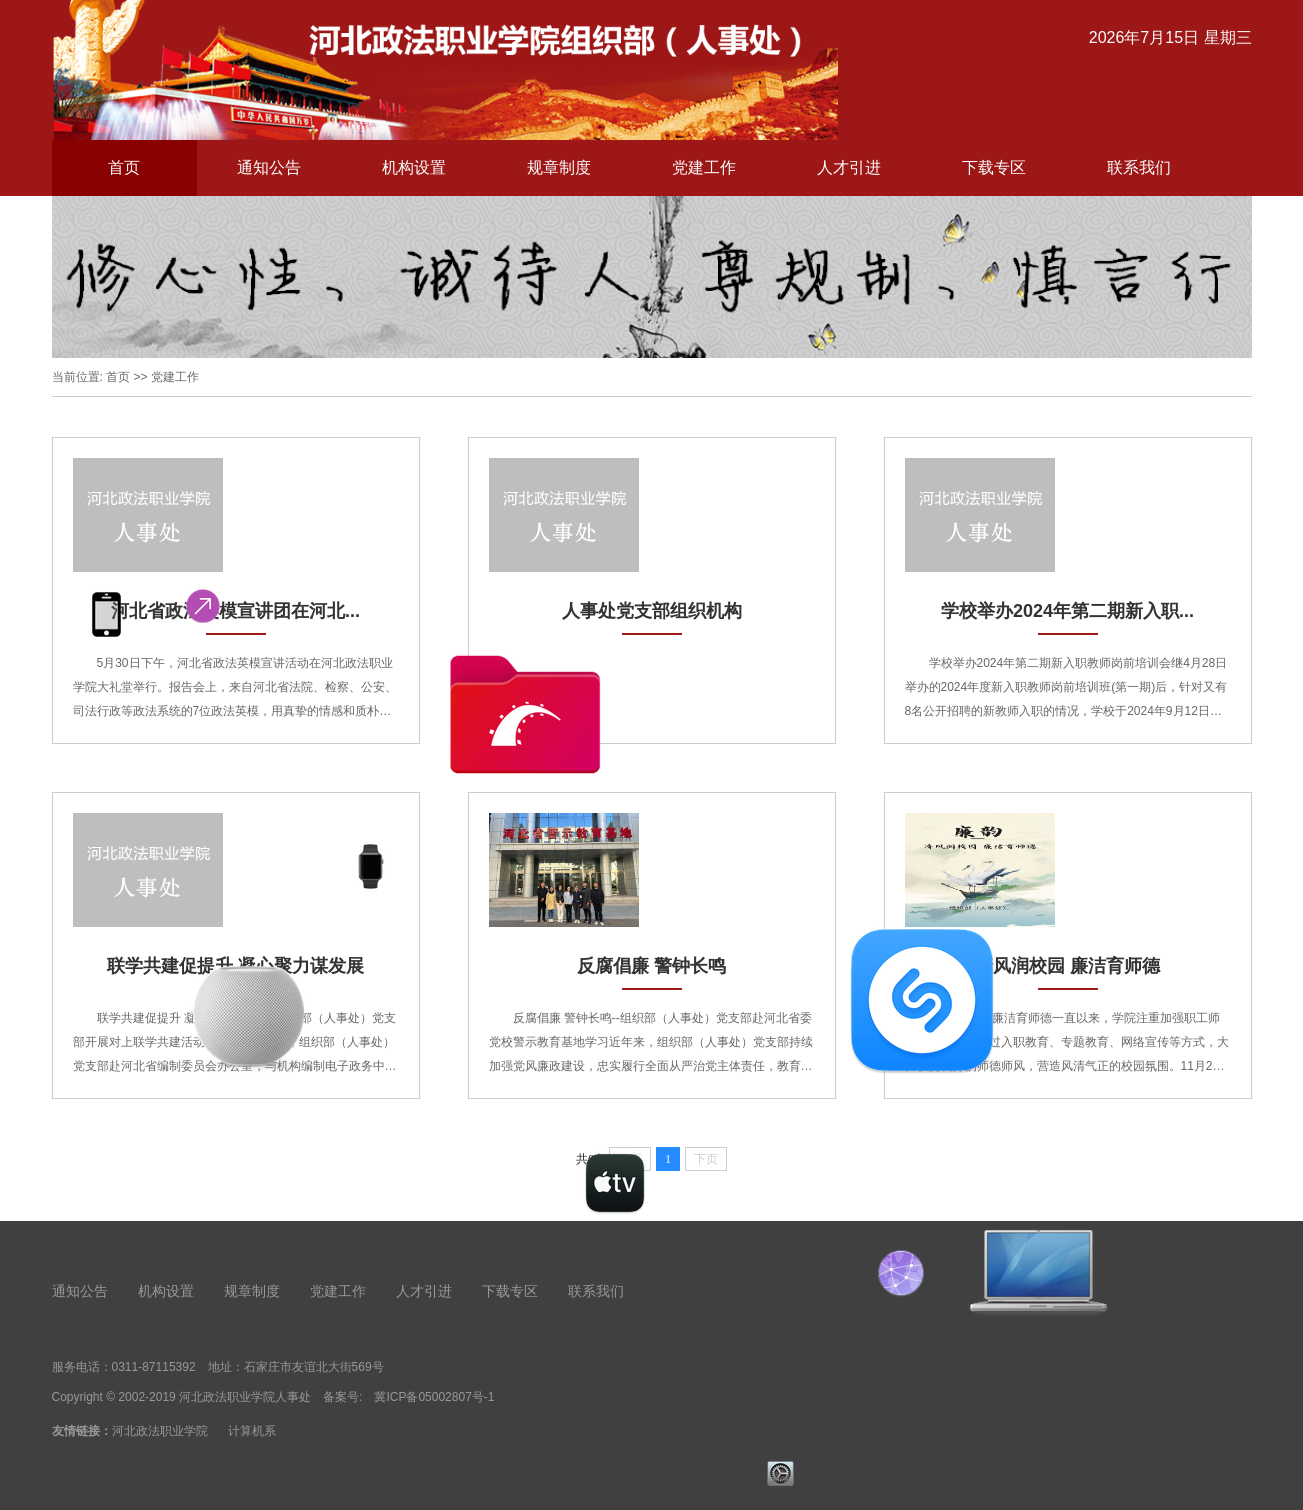  Describe the element at coordinates (615, 1183) in the screenshot. I see `open the apple tv app` at that location.